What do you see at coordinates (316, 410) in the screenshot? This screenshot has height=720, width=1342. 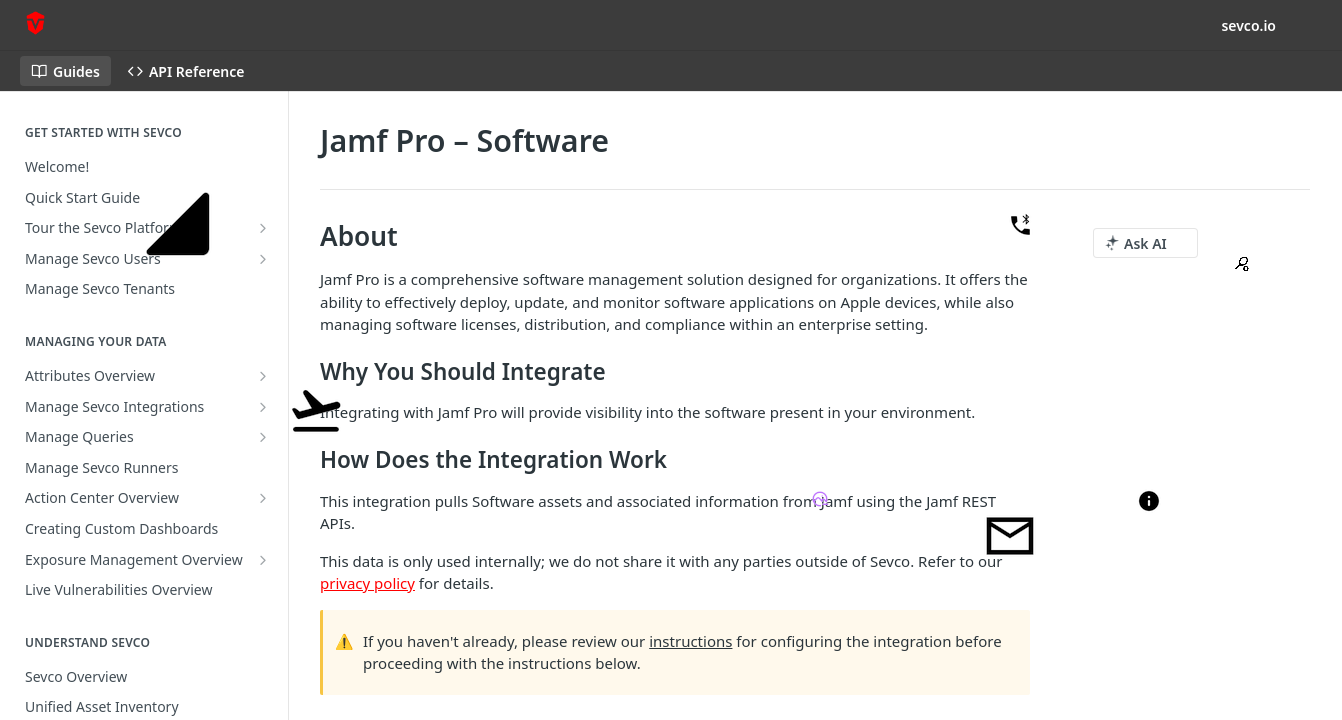 I see `view flight departure information` at bounding box center [316, 410].